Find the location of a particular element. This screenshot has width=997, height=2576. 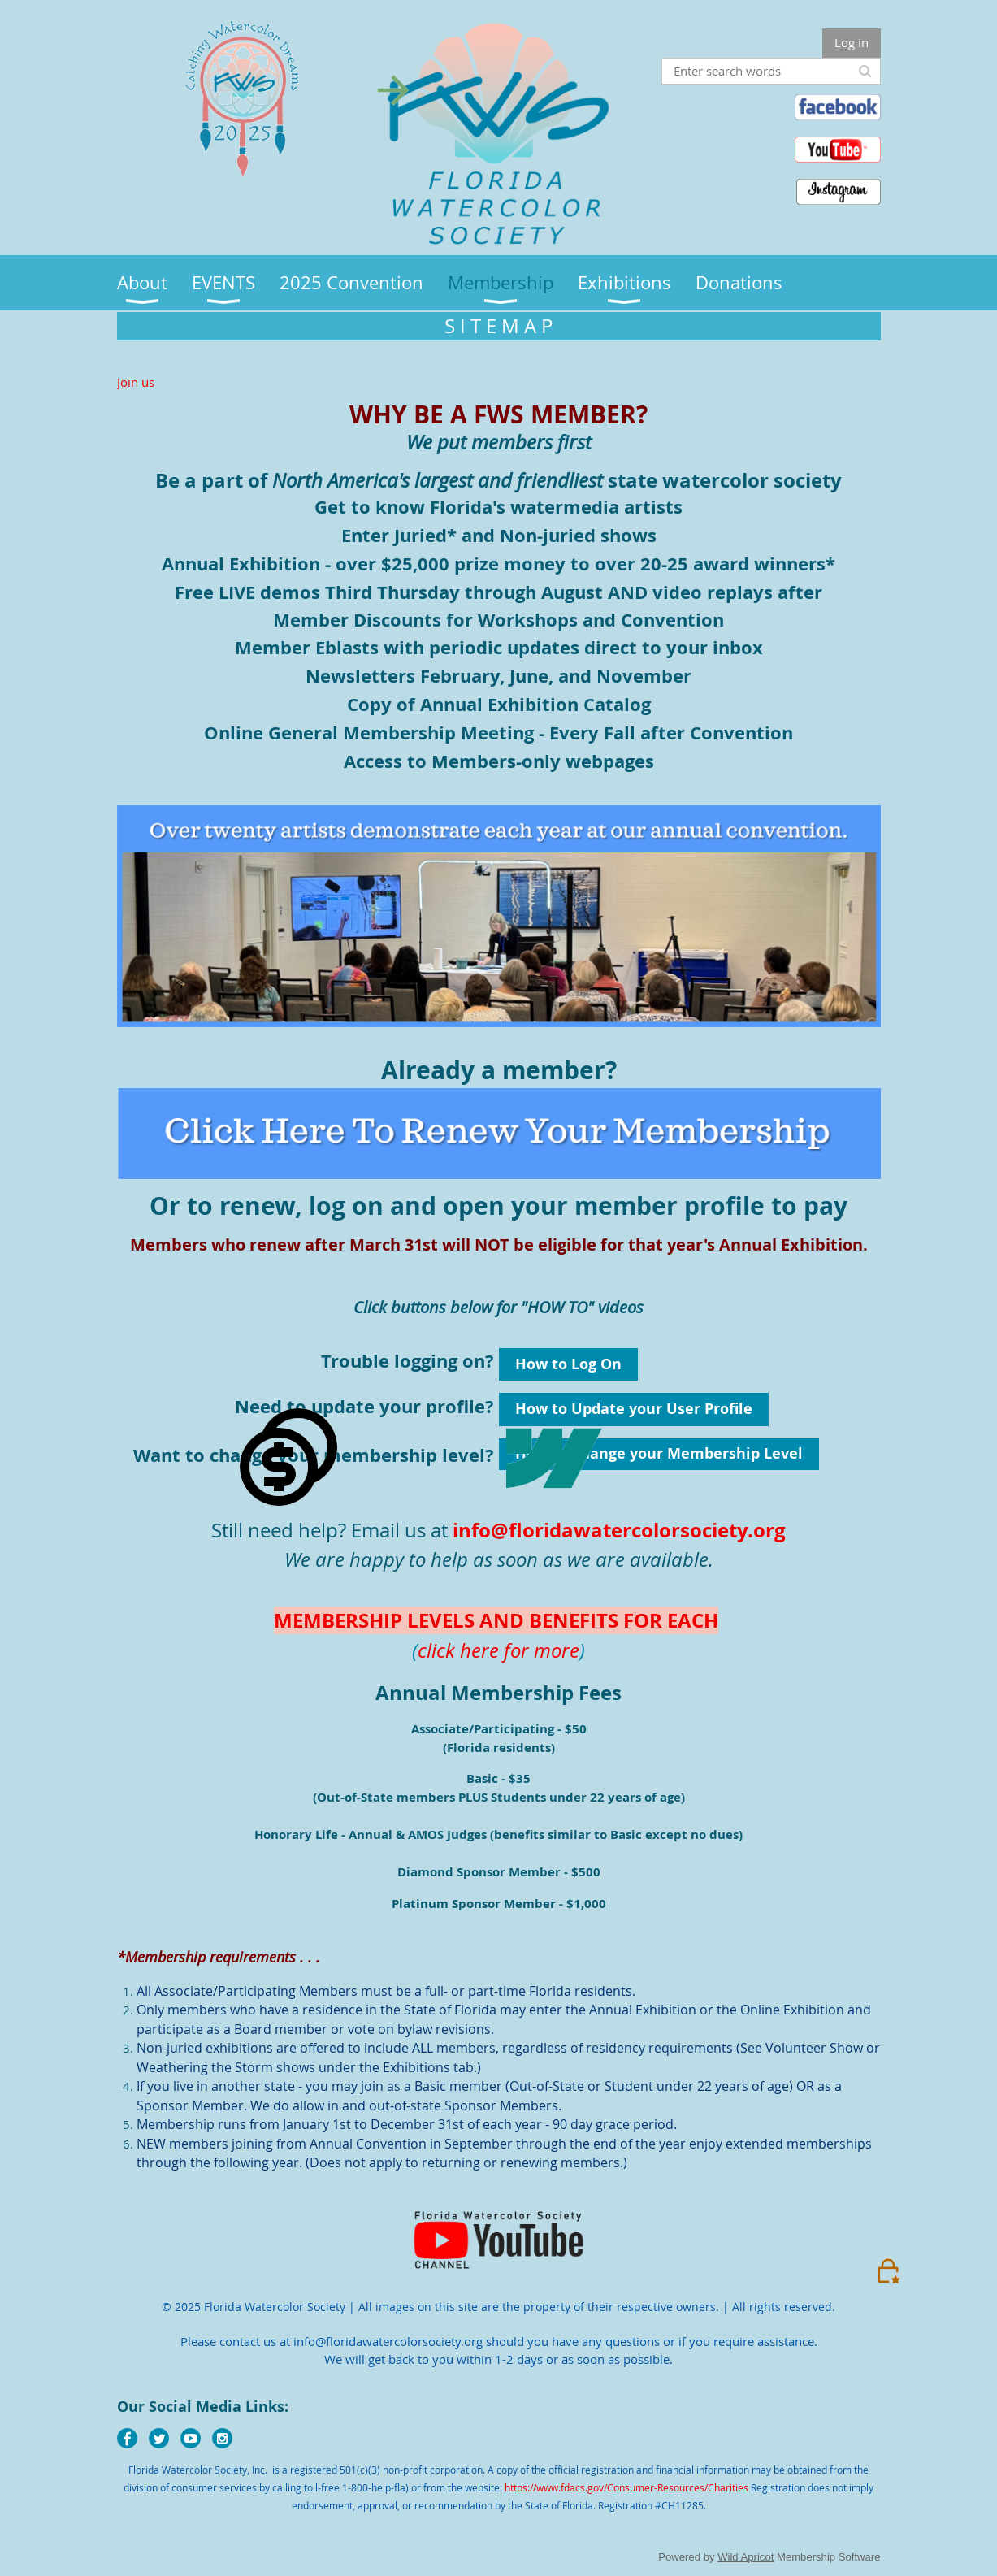

navigate to the next item or screen is located at coordinates (393, 90).